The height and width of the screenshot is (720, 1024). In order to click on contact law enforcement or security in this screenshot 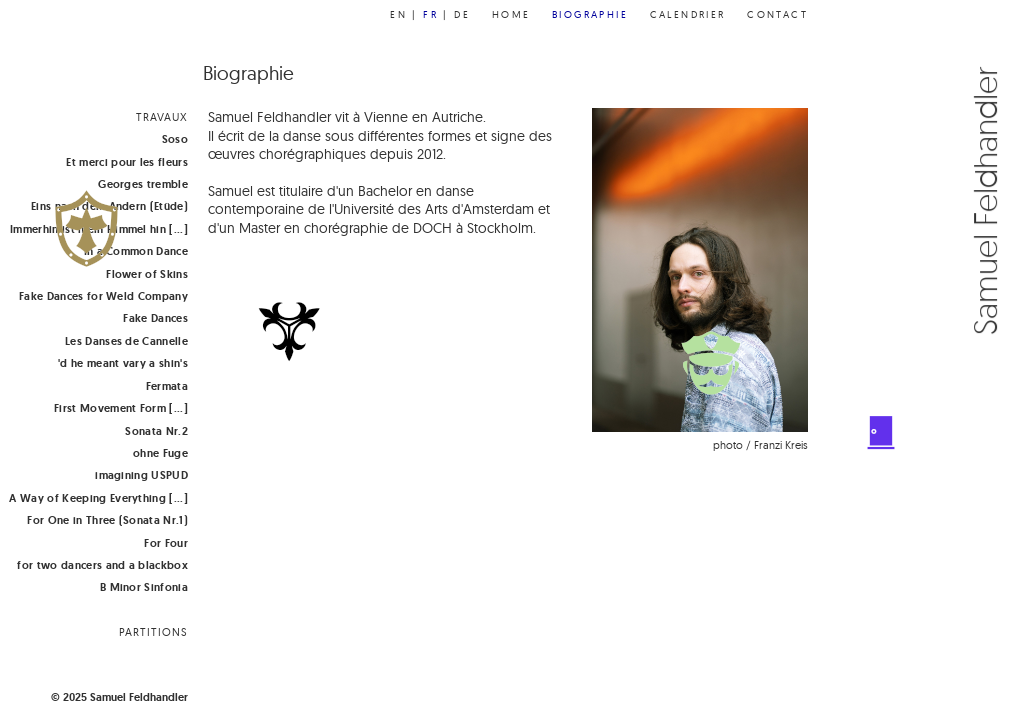, I will do `click(711, 363)`.